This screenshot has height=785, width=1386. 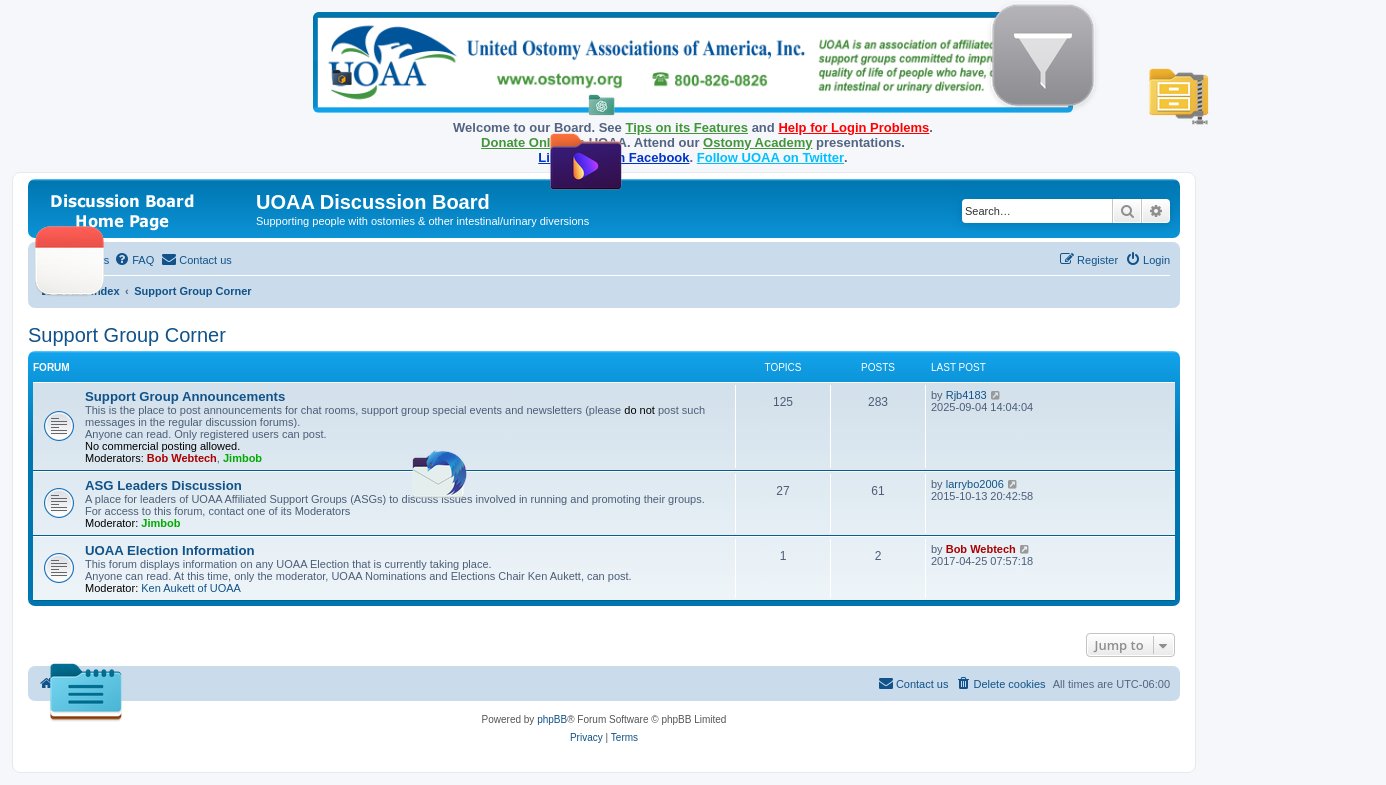 What do you see at coordinates (1043, 57) in the screenshot?
I see `access display filter settings` at bounding box center [1043, 57].